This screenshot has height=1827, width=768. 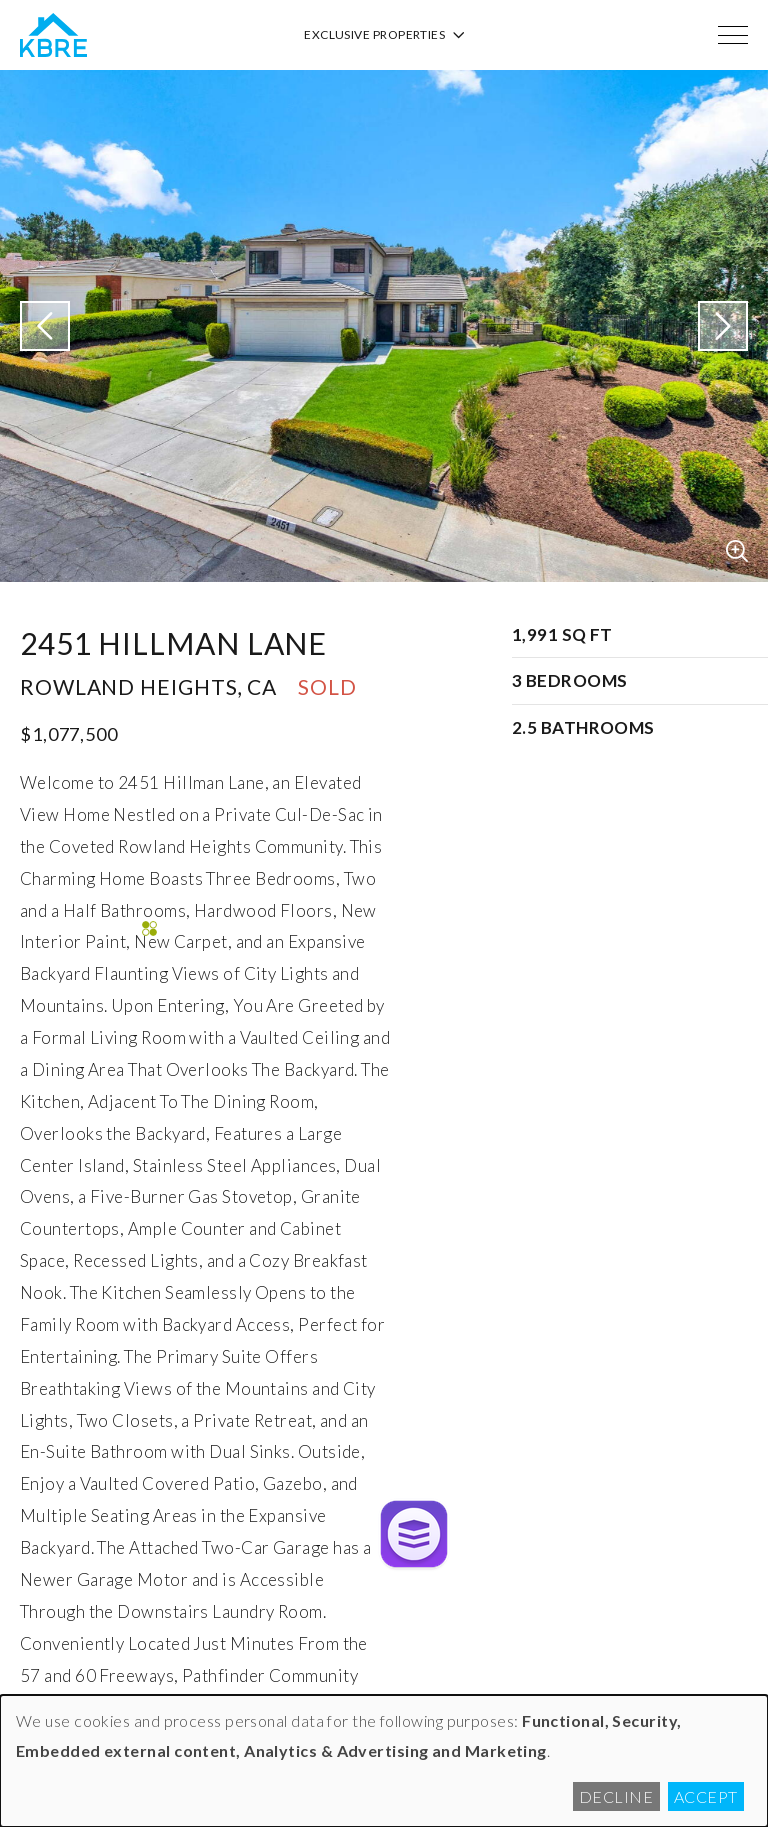 I want to click on launch the reversi board game app, so click(x=149, y=928).